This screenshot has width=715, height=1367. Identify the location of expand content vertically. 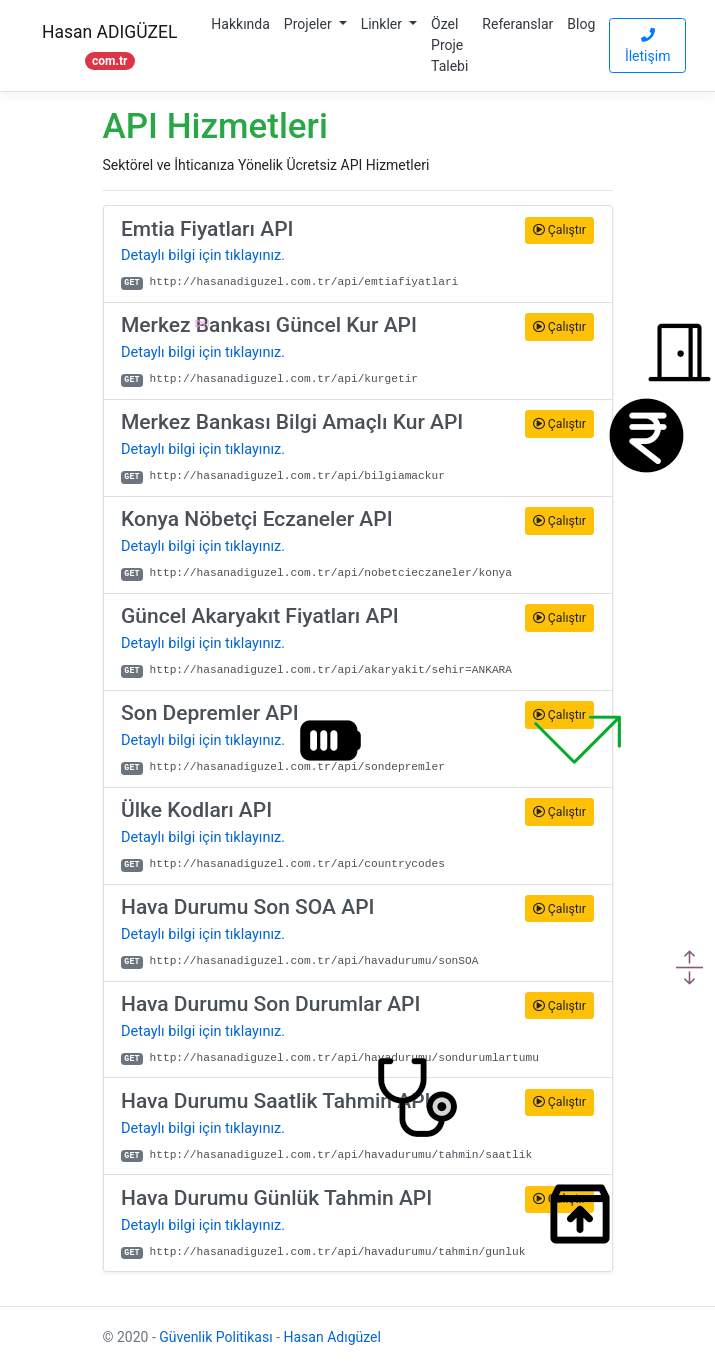
(689, 967).